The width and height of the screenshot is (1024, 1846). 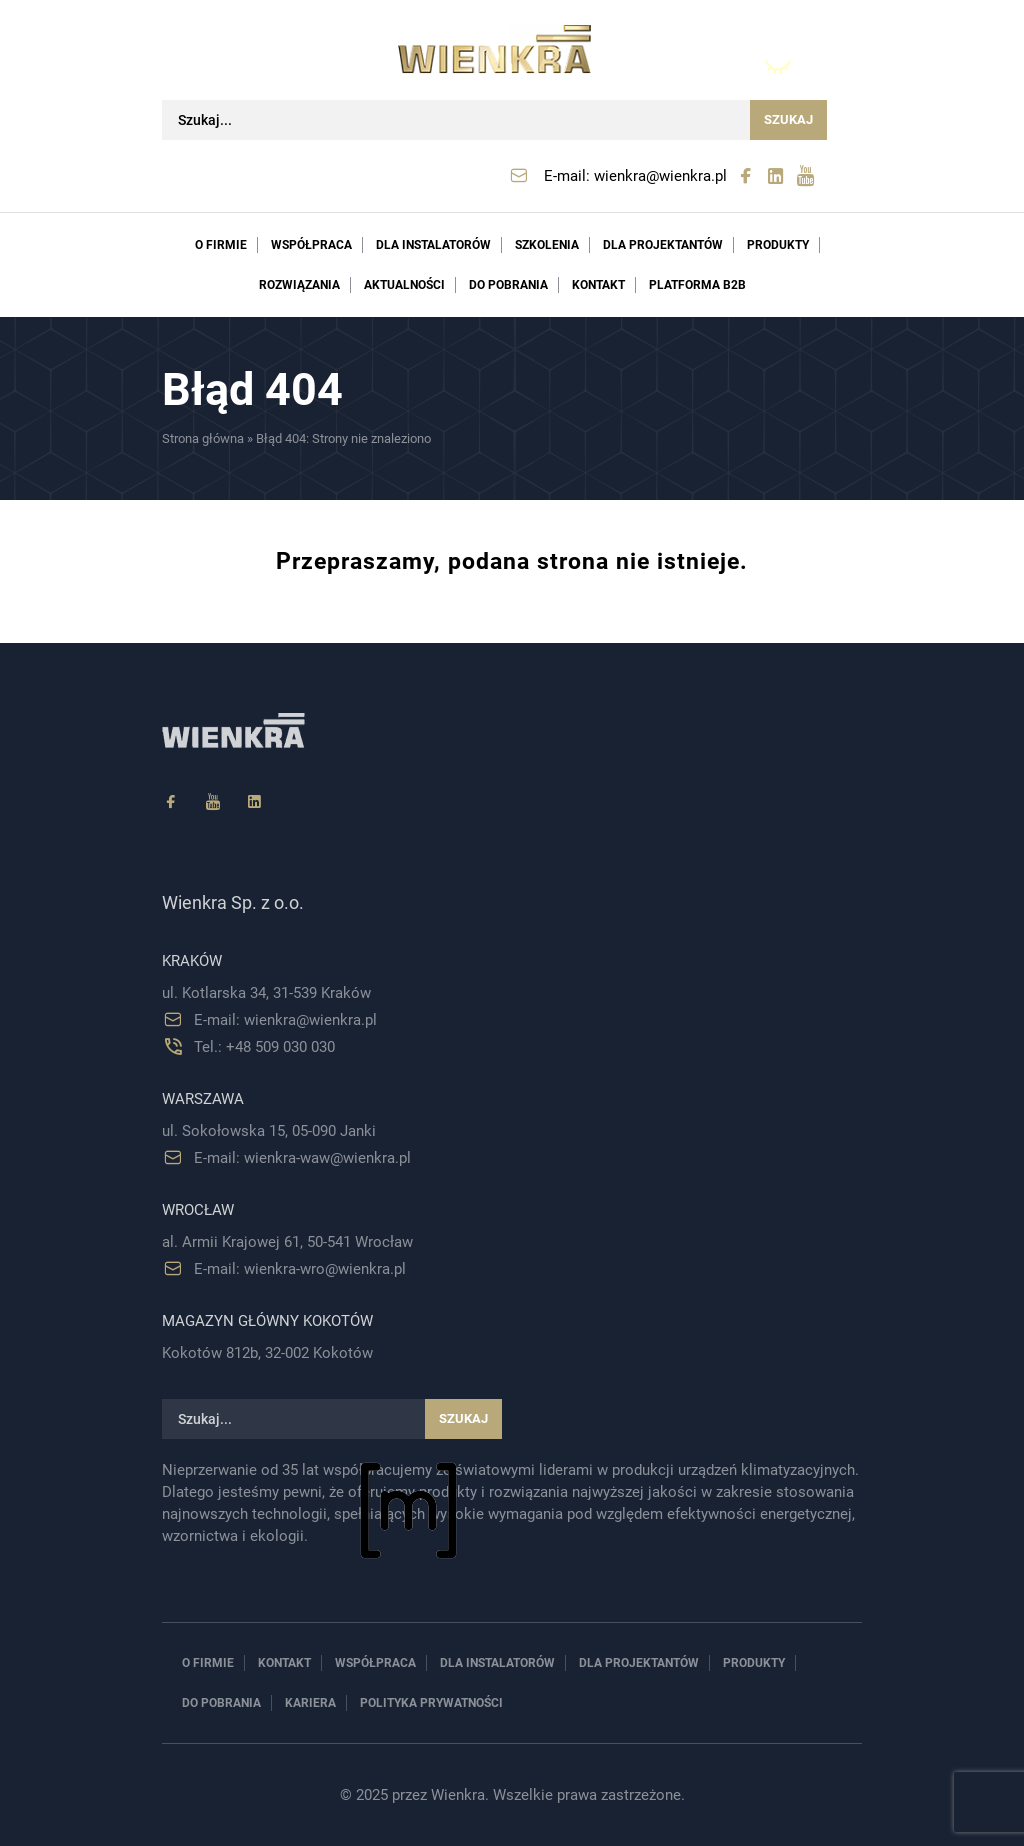 What do you see at coordinates (778, 66) in the screenshot?
I see `hide password or sensitive content` at bounding box center [778, 66].